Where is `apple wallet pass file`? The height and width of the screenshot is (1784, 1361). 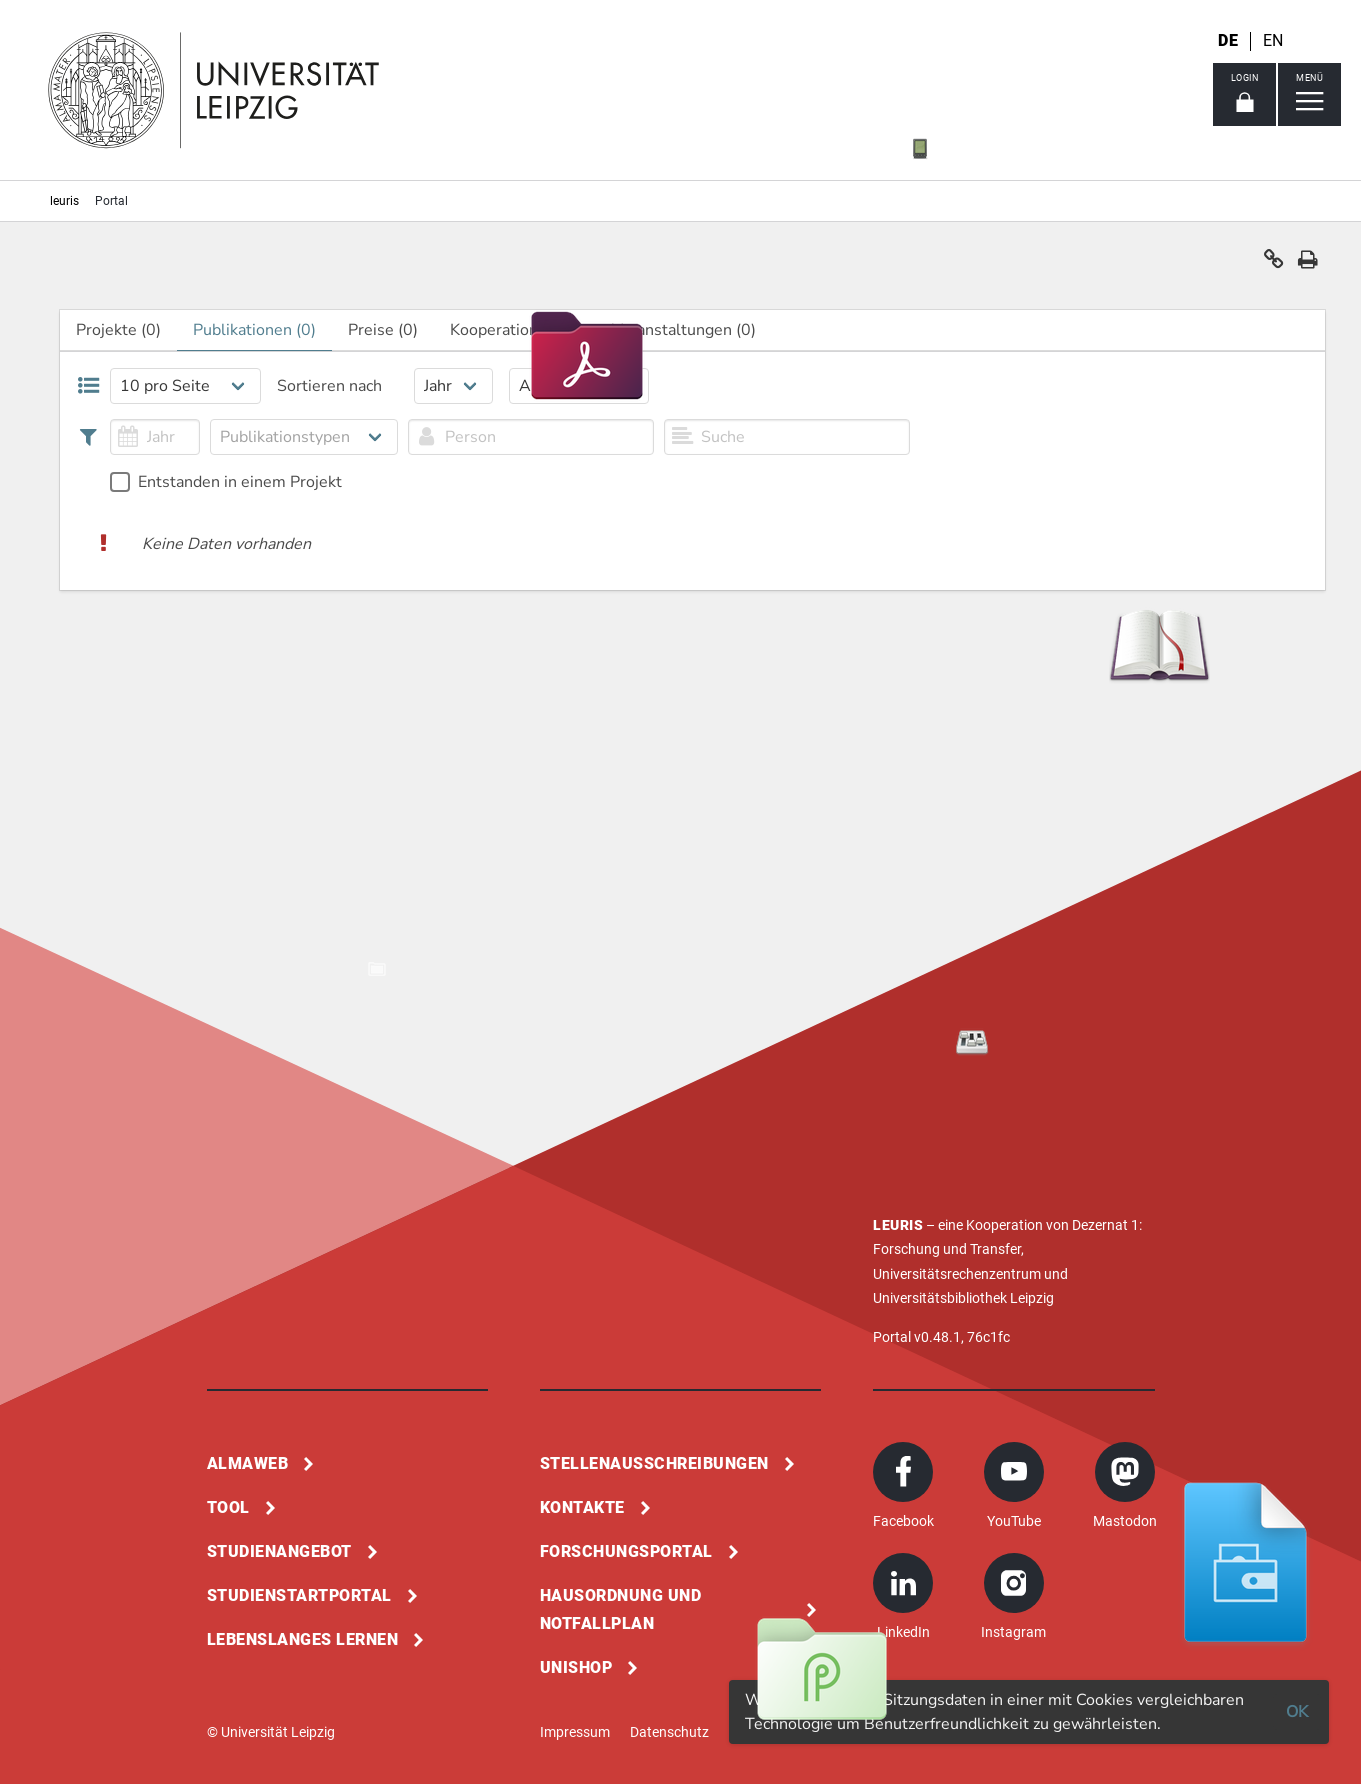
apple wallet pass file is located at coordinates (1245, 1565).